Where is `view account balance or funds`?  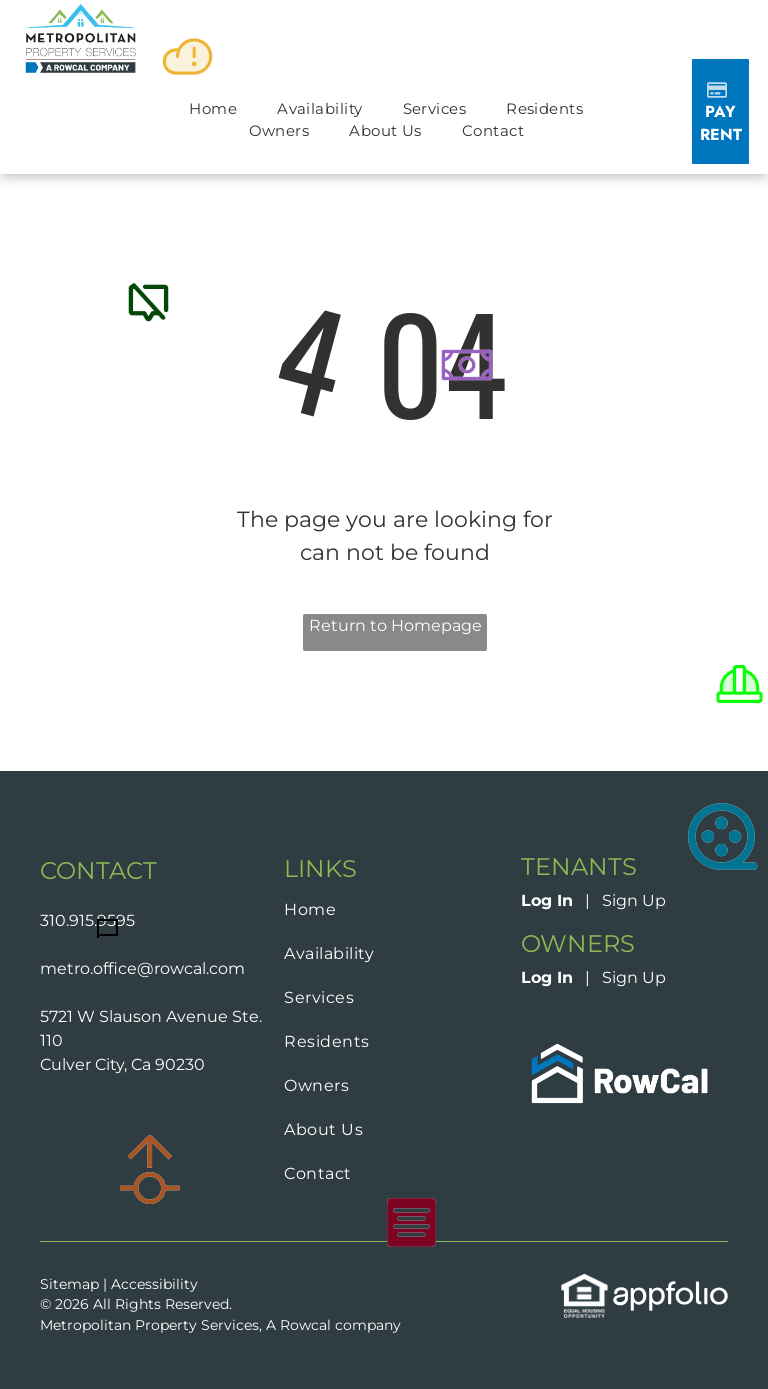
view account balance or funds is located at coordinates (467, 365).